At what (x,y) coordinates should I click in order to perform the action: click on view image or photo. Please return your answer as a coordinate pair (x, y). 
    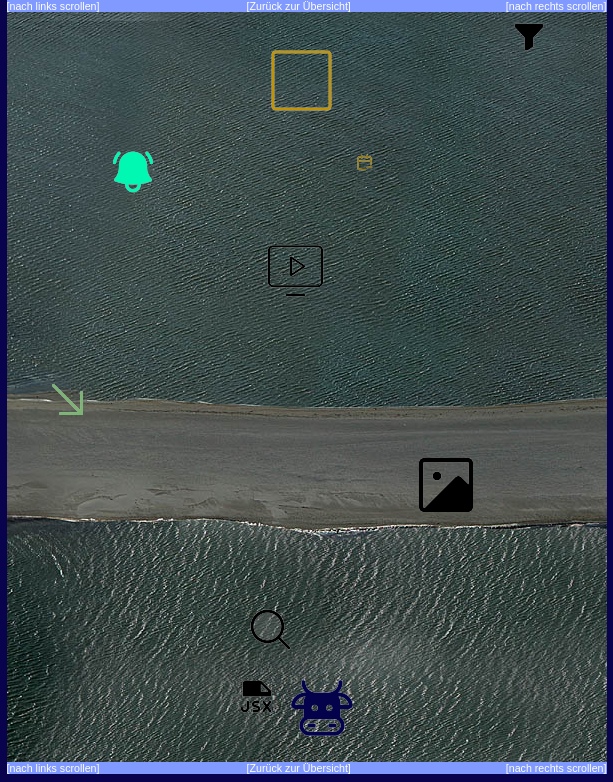
    Looking at the image, I should click on (446, 485).